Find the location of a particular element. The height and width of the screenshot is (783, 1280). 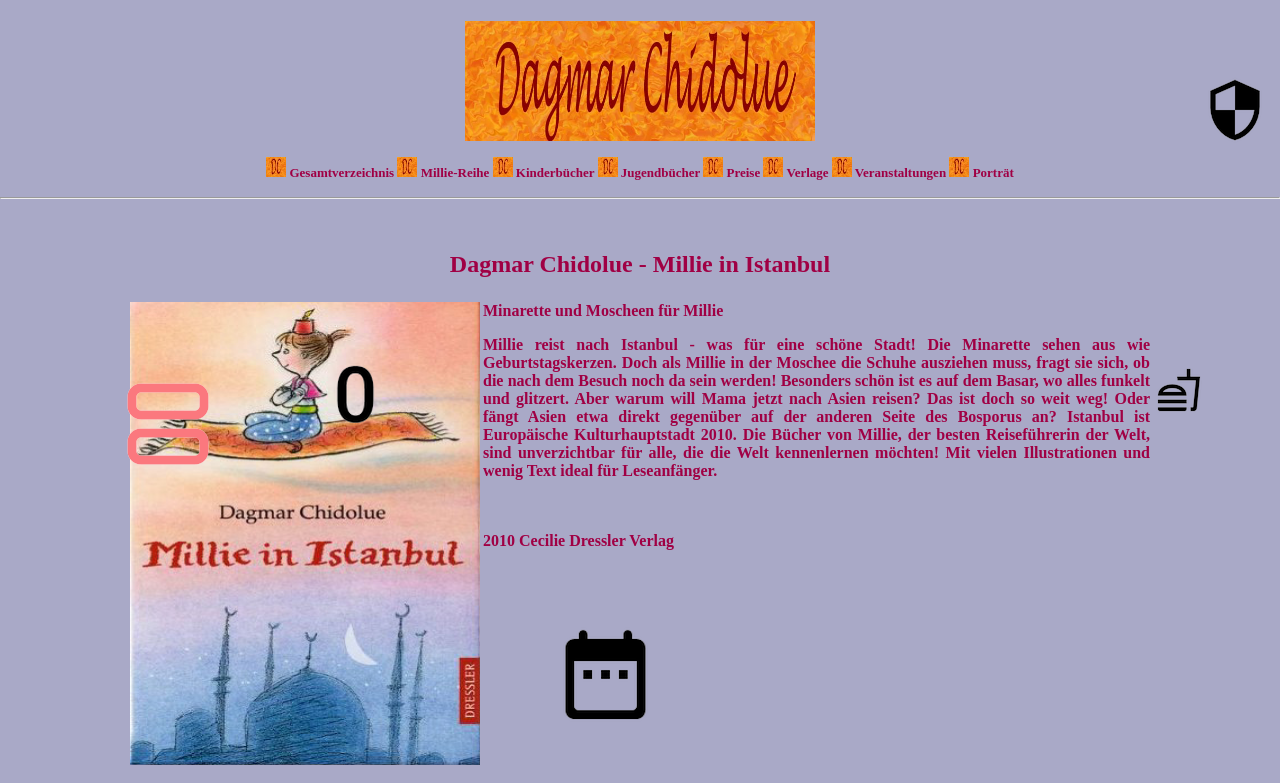

set exposure compensation to zero is located at coordinates (355, 396).